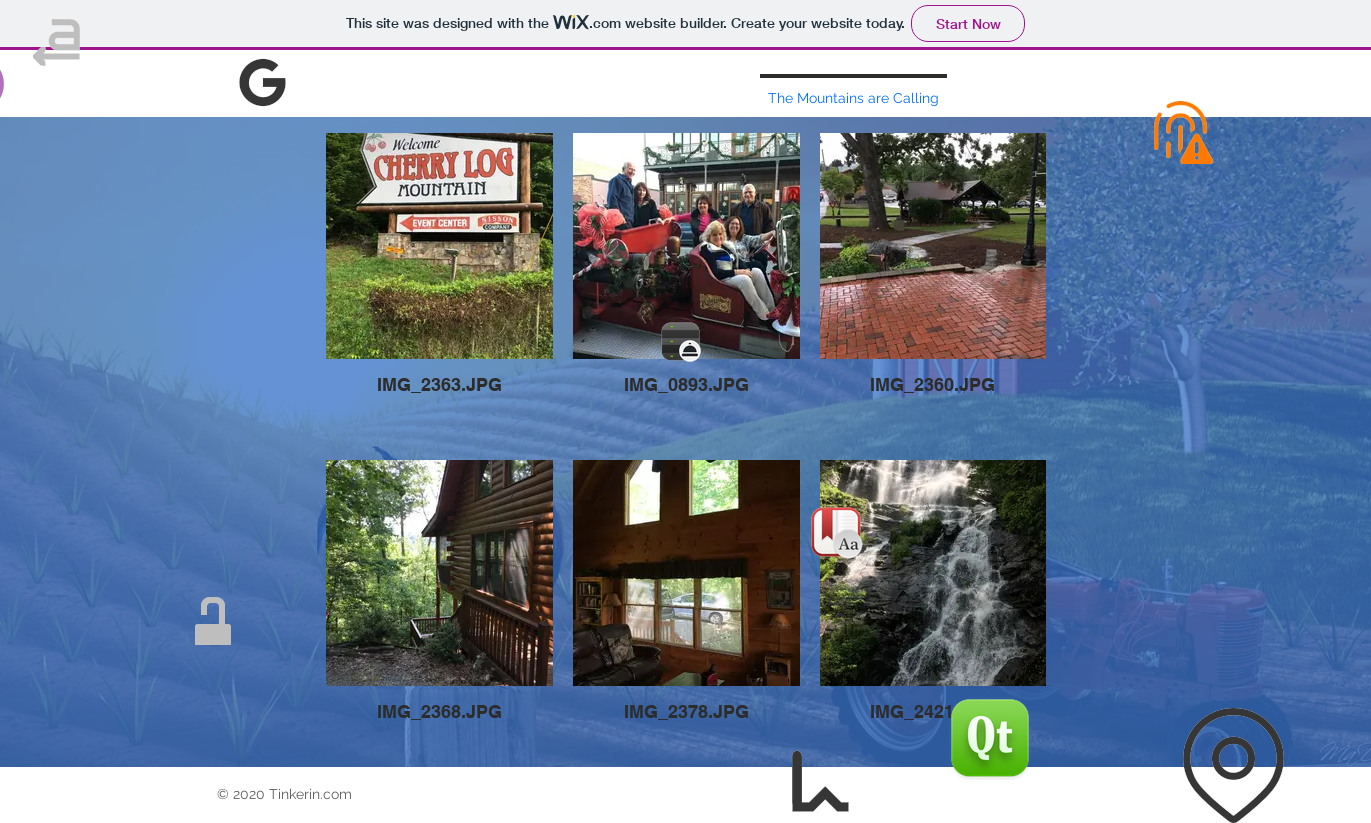 The height and width of the screenshot is (823, 1371). I want to click on switch text direction to right-to-left, so click(58, 44).